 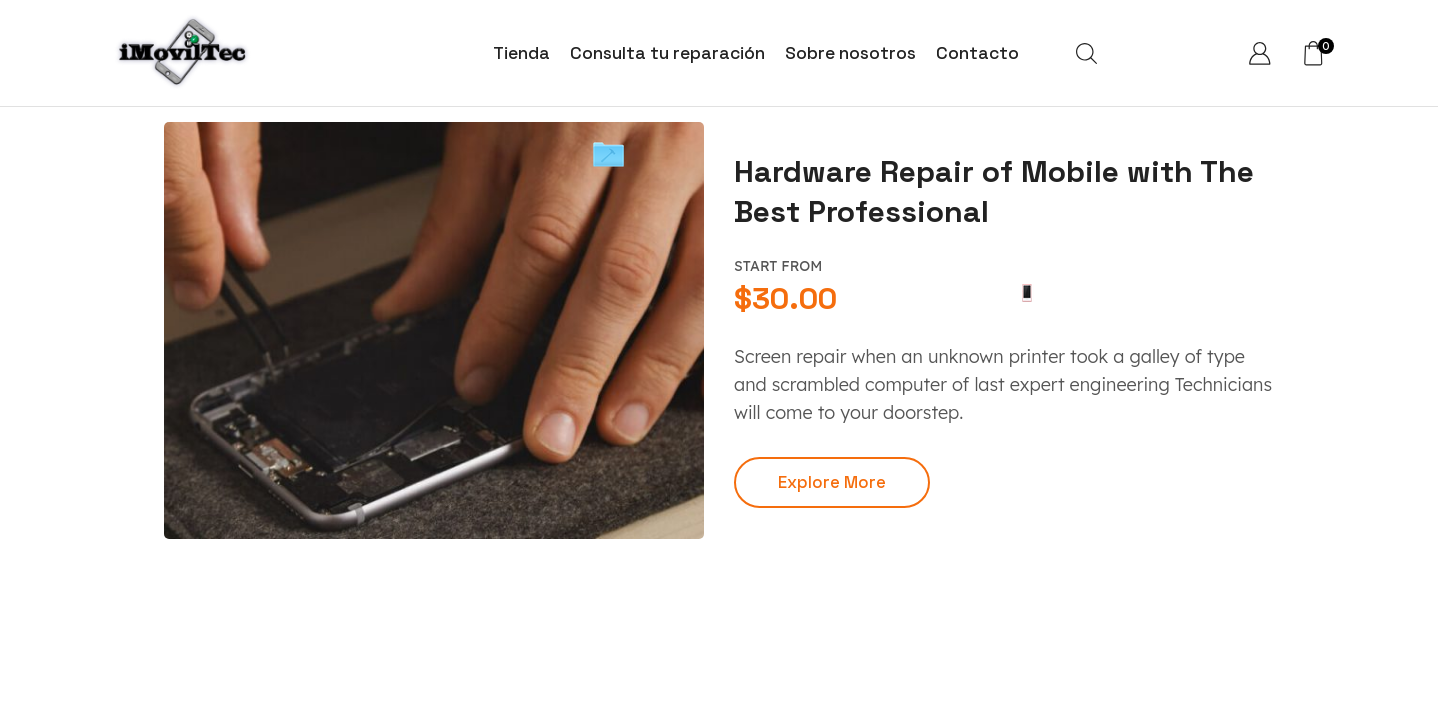 I want to click on open developer tools and resources folder, so click(x=608, y=154).